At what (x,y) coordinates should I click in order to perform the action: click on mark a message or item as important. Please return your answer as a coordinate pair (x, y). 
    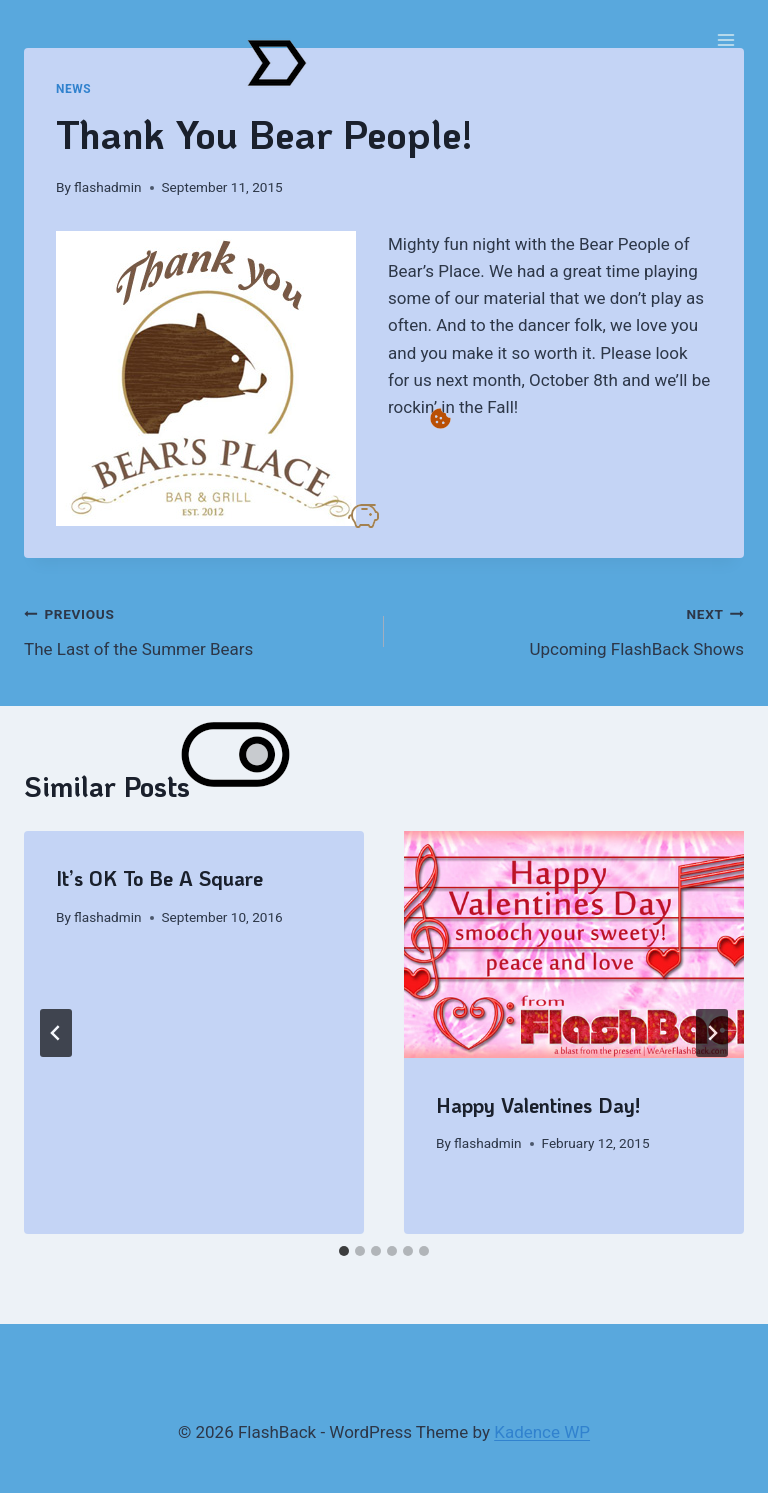
    Looking at the image, I should click on (277, 63).